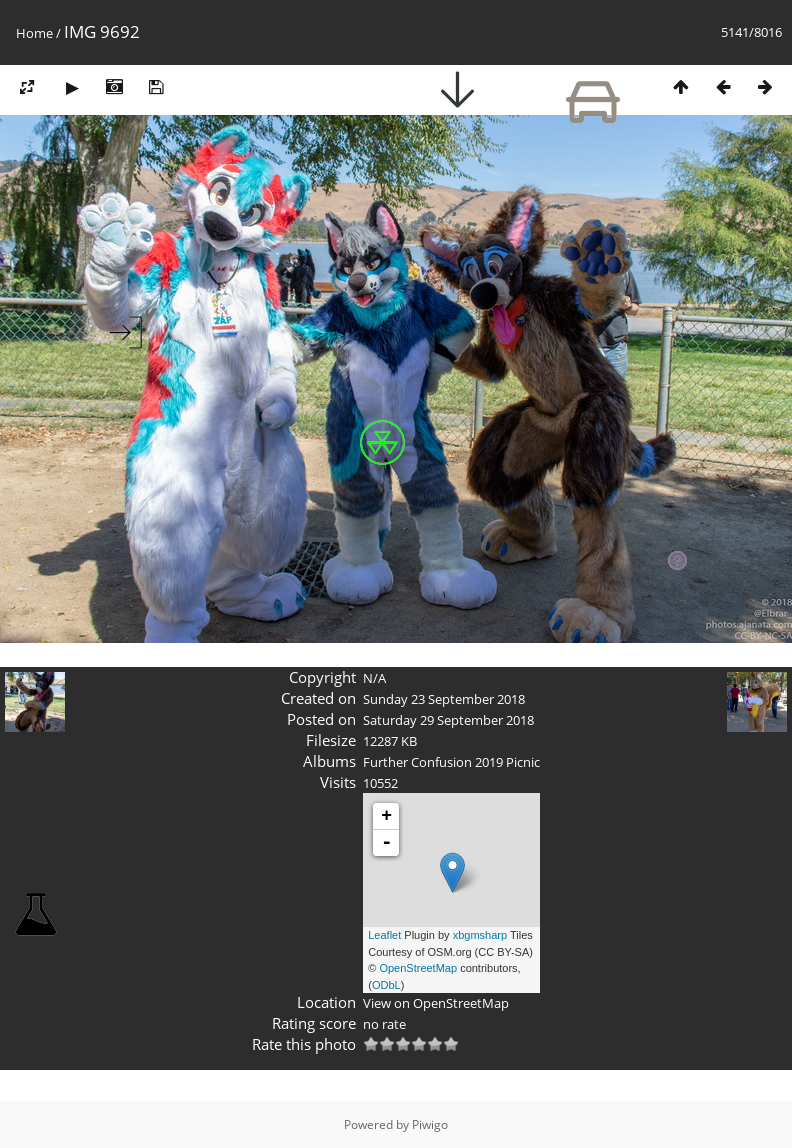  I want to click on access laboratory or science features, so click(36, 915).